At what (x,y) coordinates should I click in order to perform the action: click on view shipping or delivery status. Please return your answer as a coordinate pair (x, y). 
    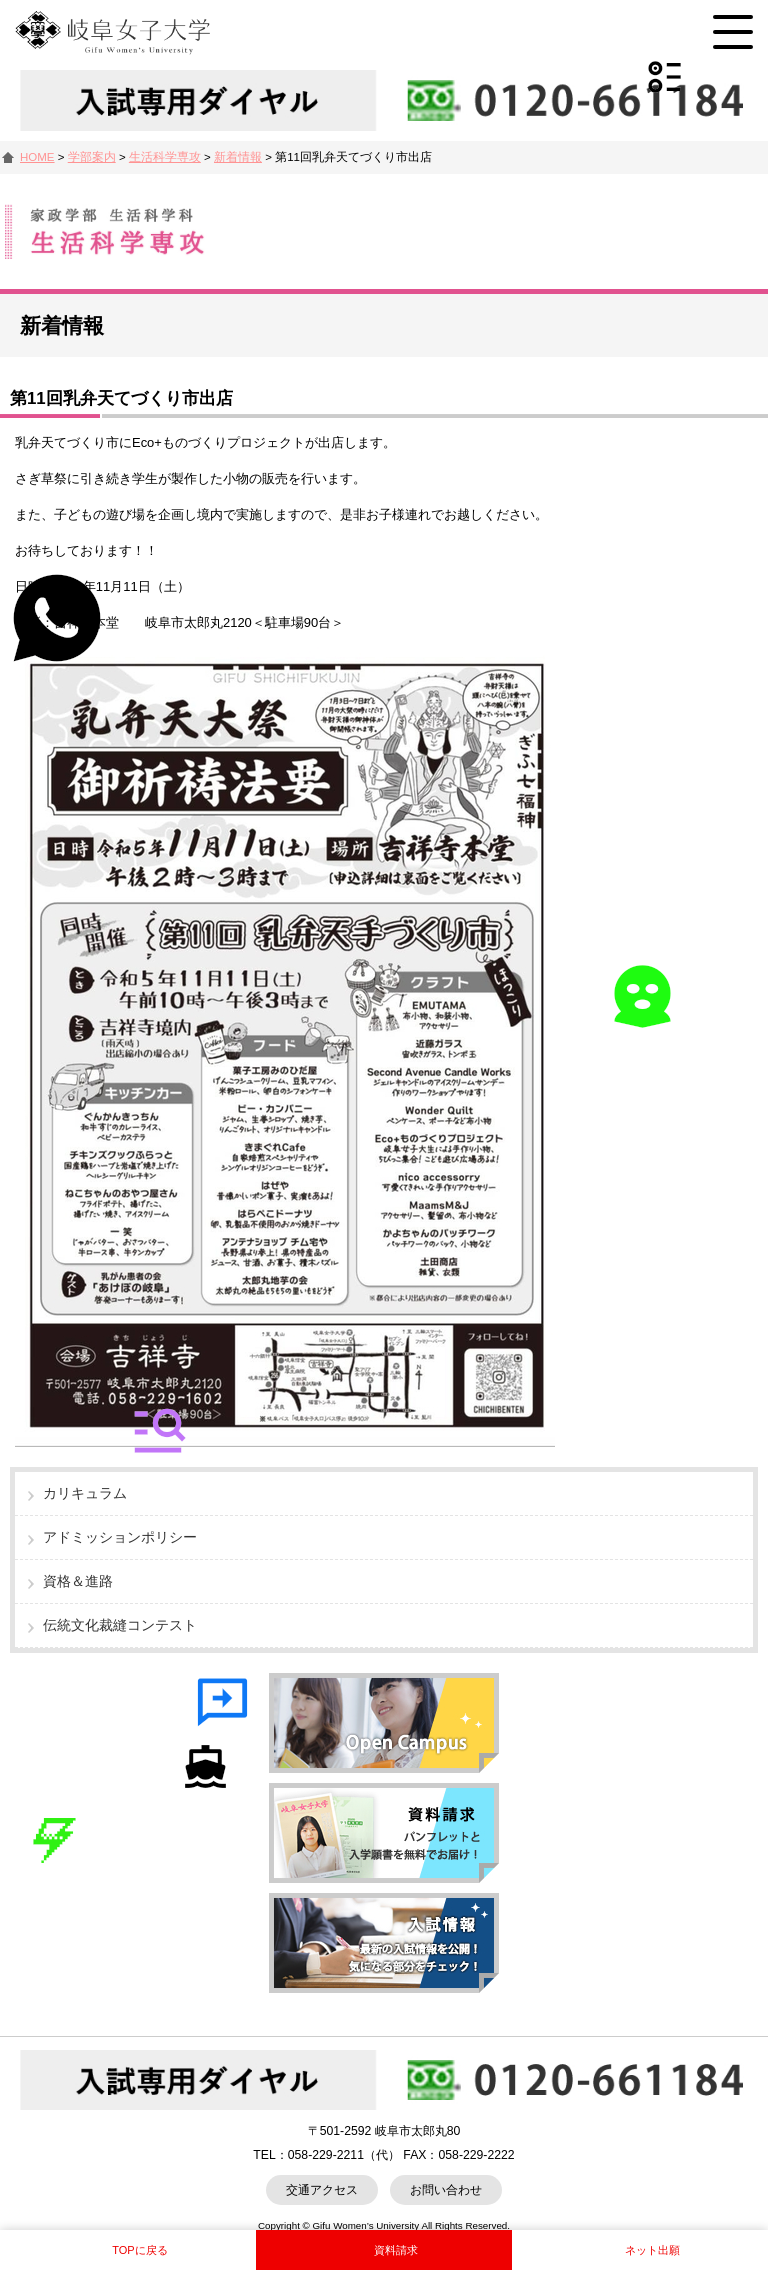
    Looking at the image, I should click on (205, 1767).